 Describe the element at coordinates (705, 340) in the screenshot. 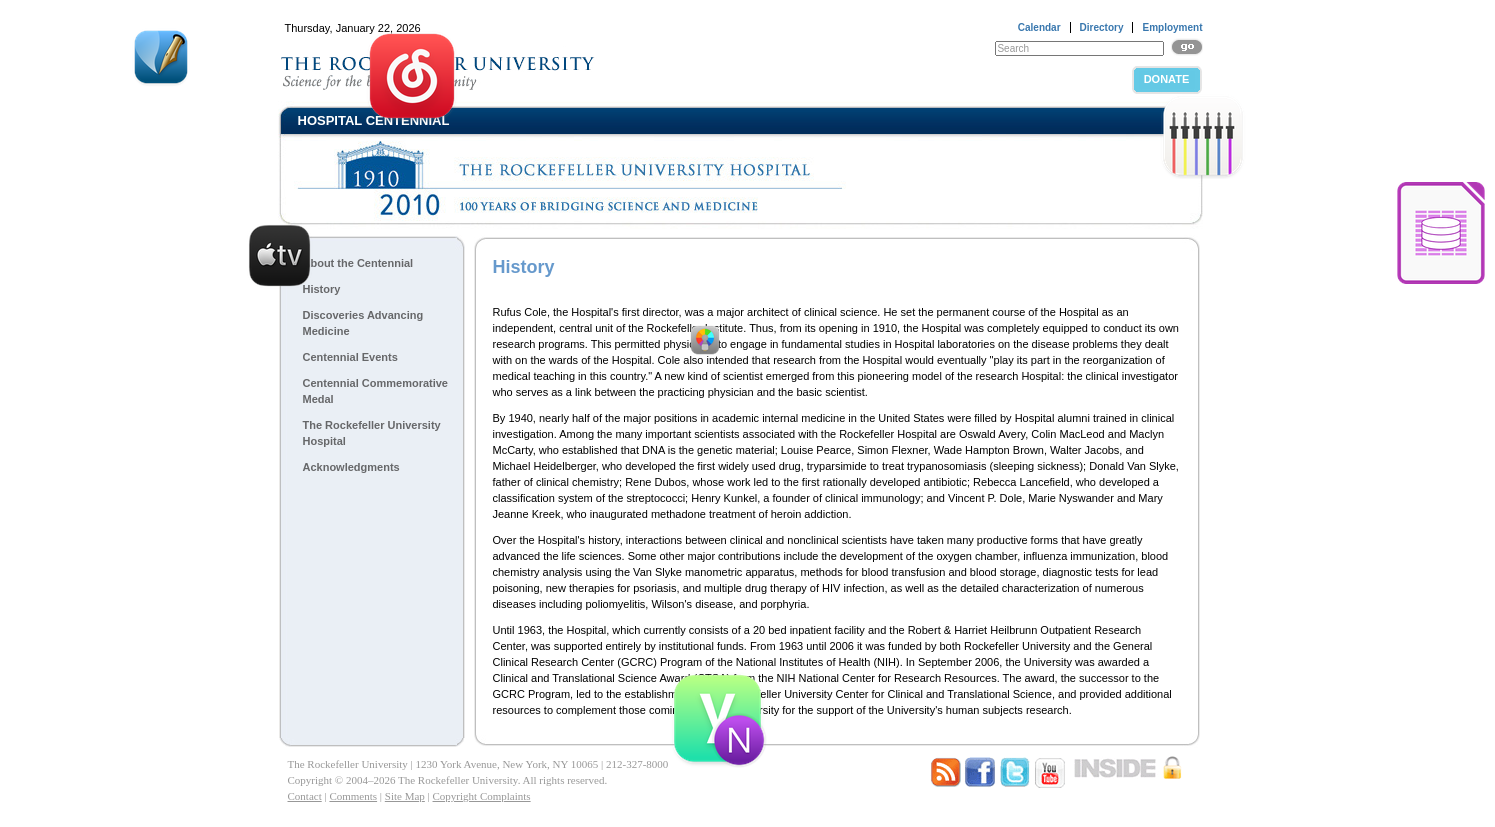

I see `open OpenRGB lighting control application` at that location.